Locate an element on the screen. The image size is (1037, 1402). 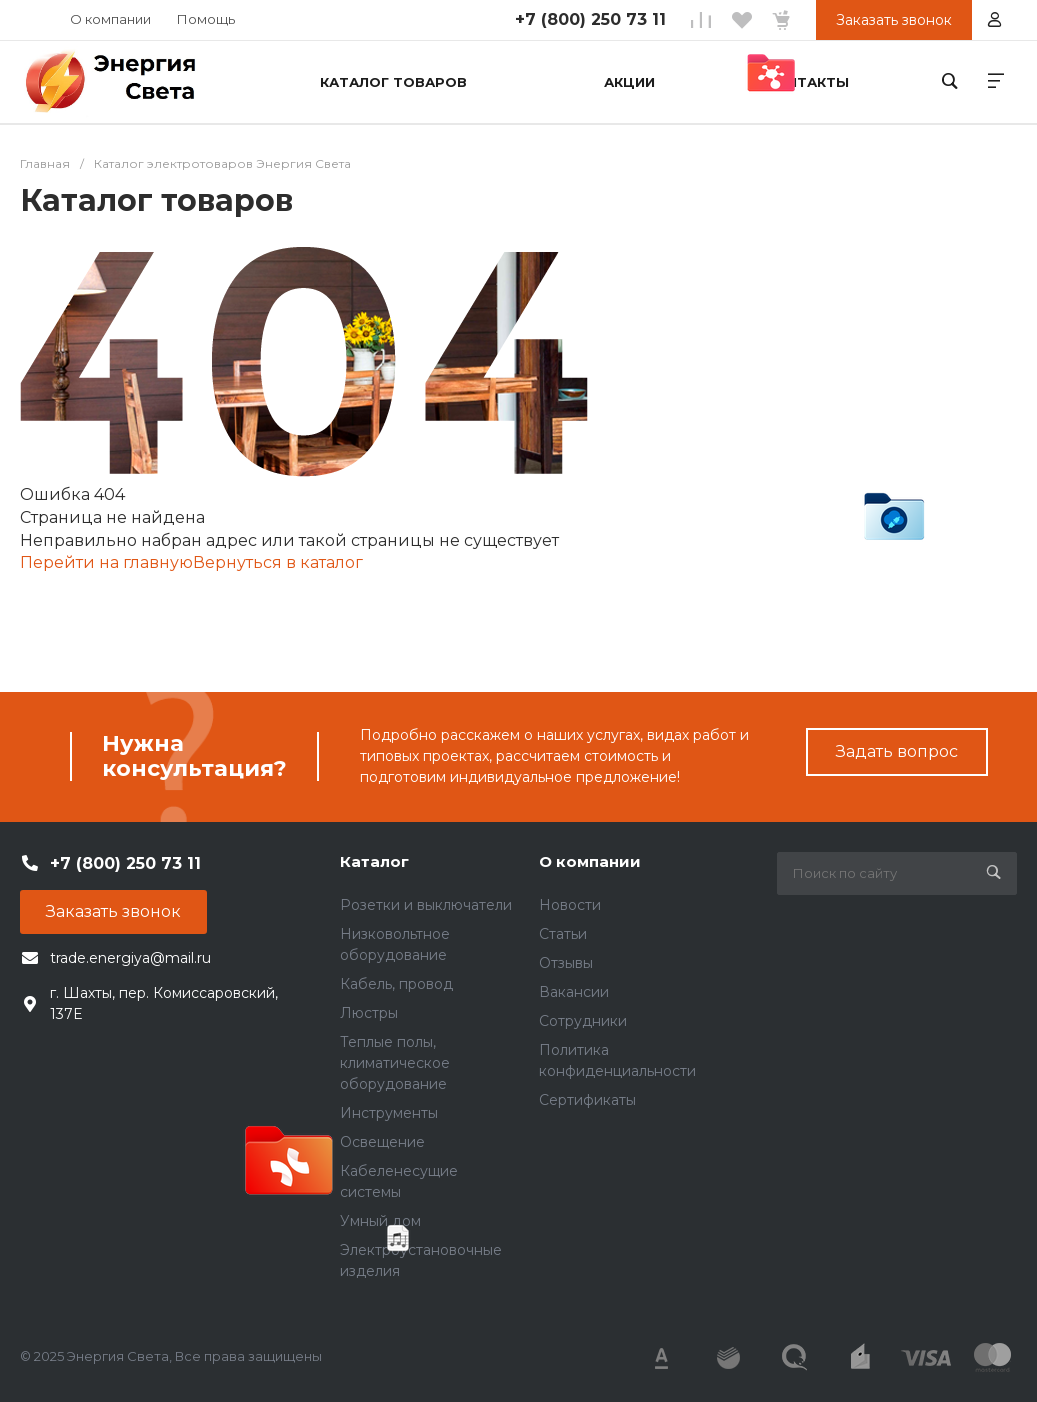
open folder containing mindmap files is located at coordinates (771, 74).